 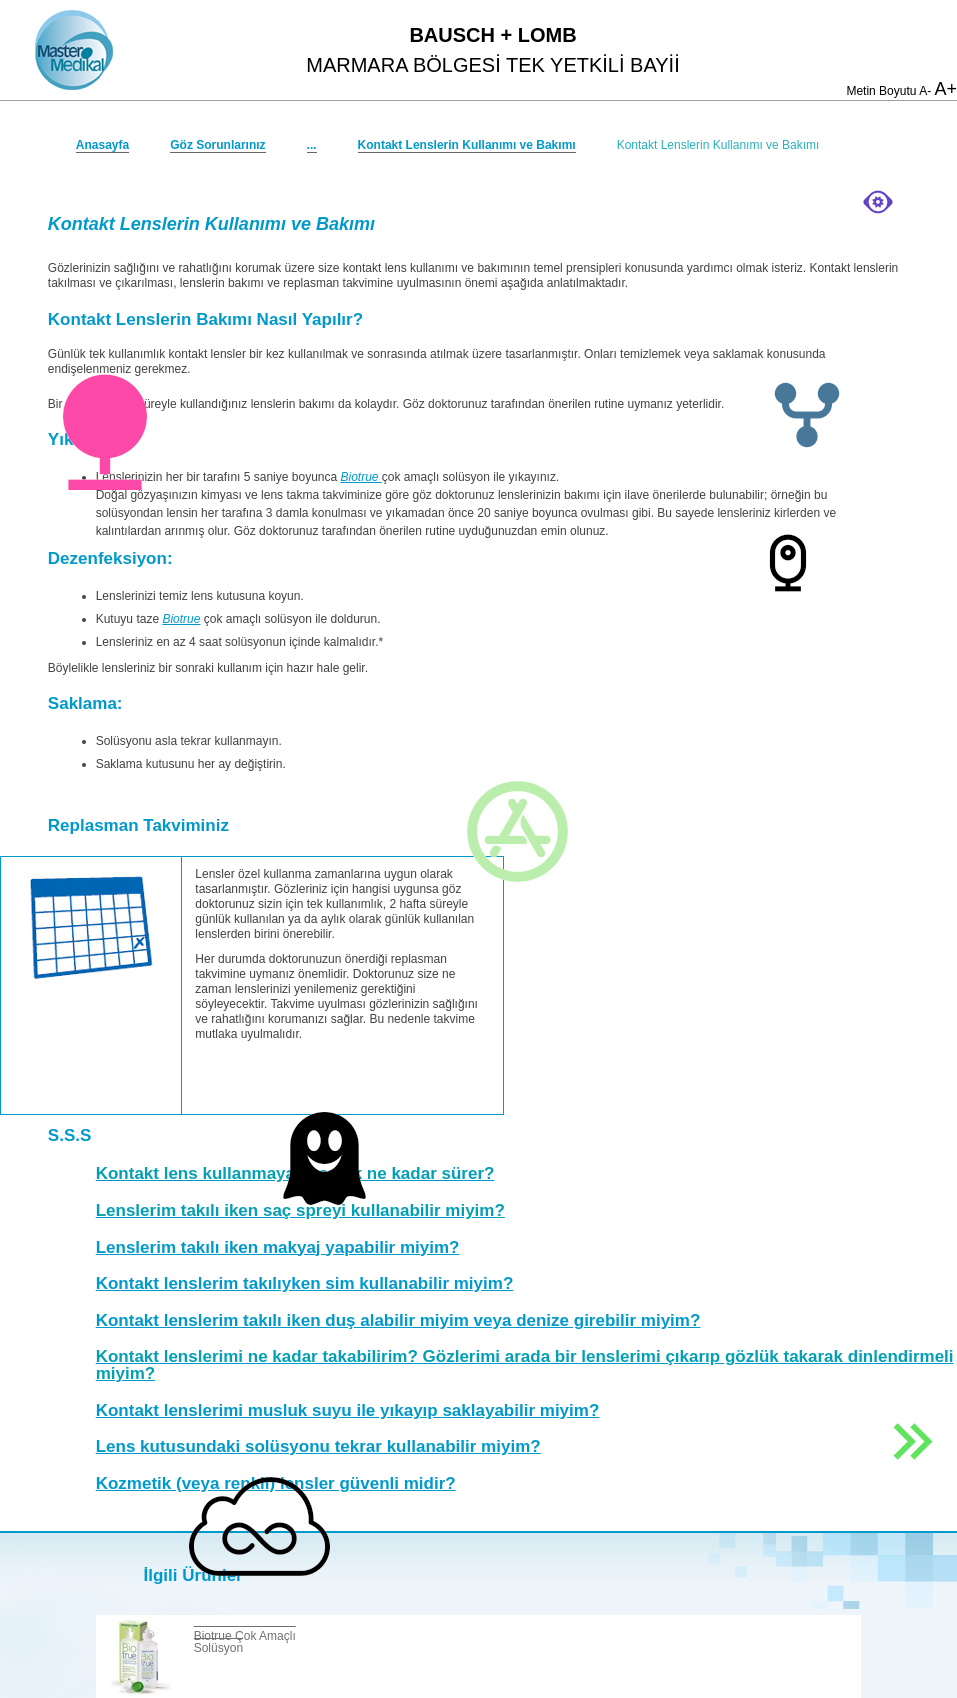 I want to click on skip forward or advance to next item, so click(x=911, y=1441).